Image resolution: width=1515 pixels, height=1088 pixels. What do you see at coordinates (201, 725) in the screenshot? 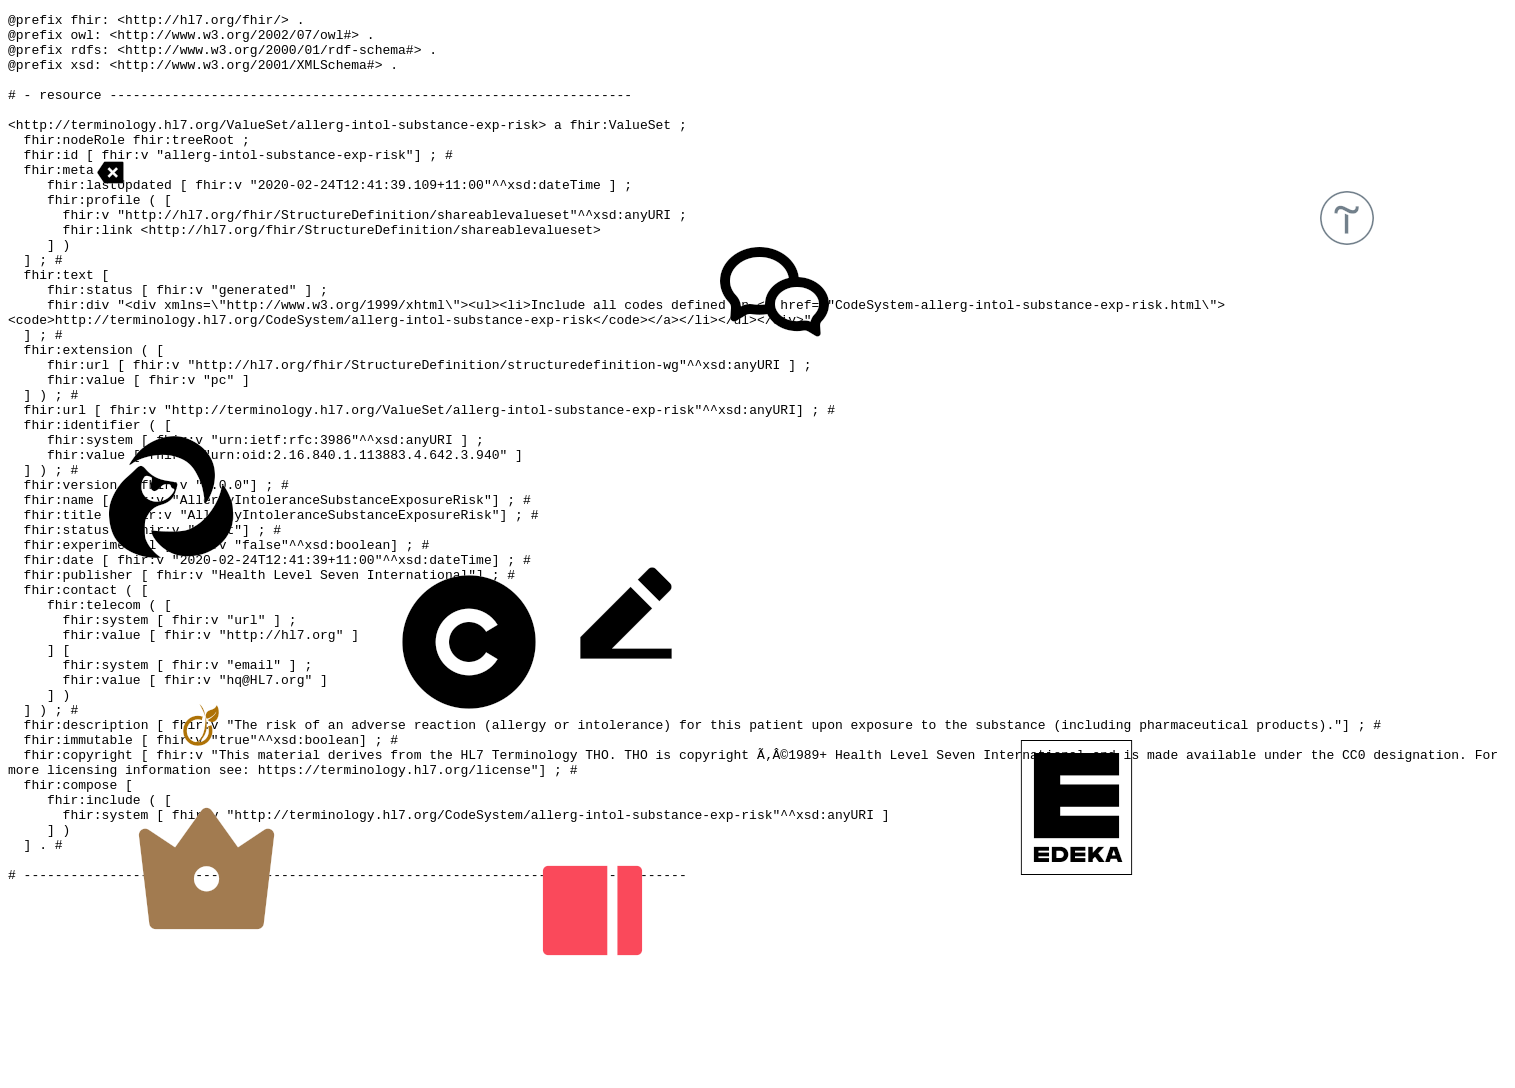
I see `link to viadeo professional network profile` at bounding box center [201, 725].